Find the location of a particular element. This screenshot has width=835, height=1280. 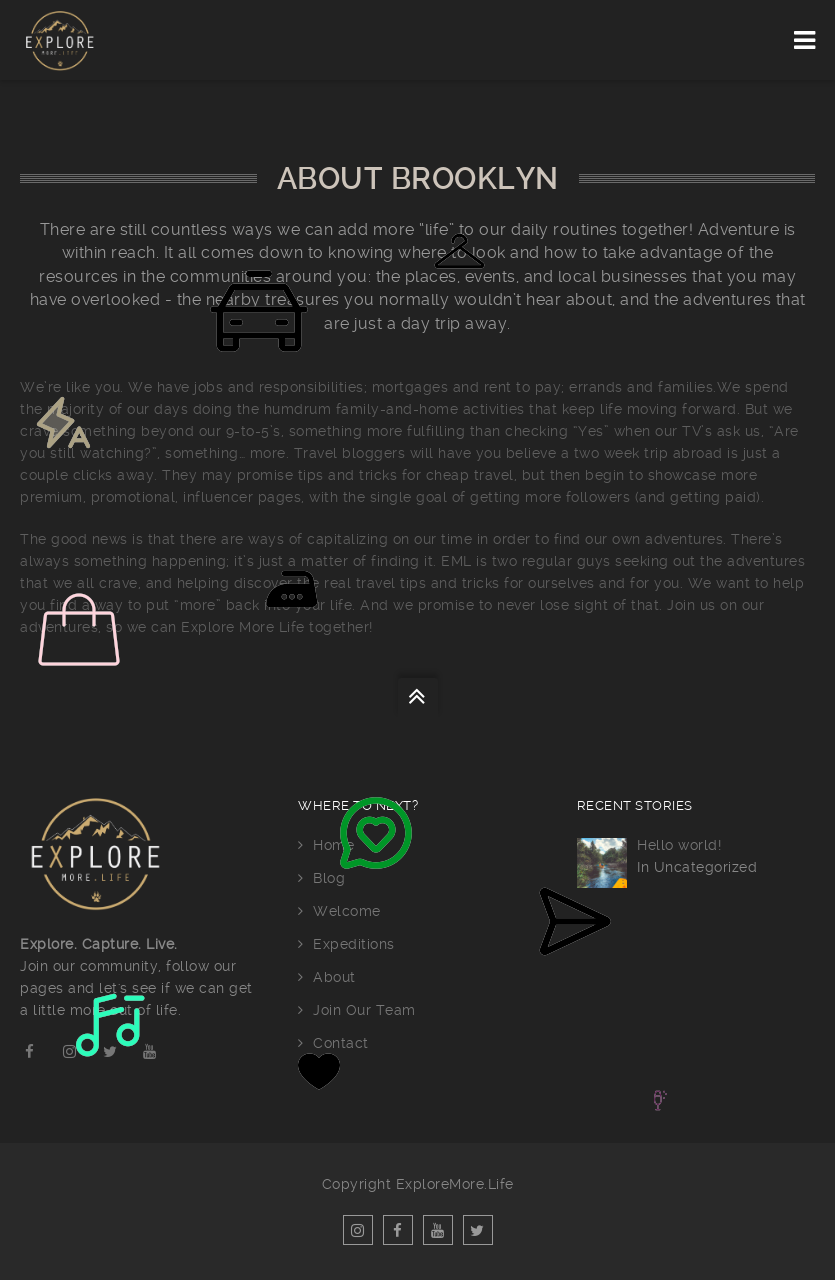

celebrate an achievement or milestone is located at coordinates (658, 1100).